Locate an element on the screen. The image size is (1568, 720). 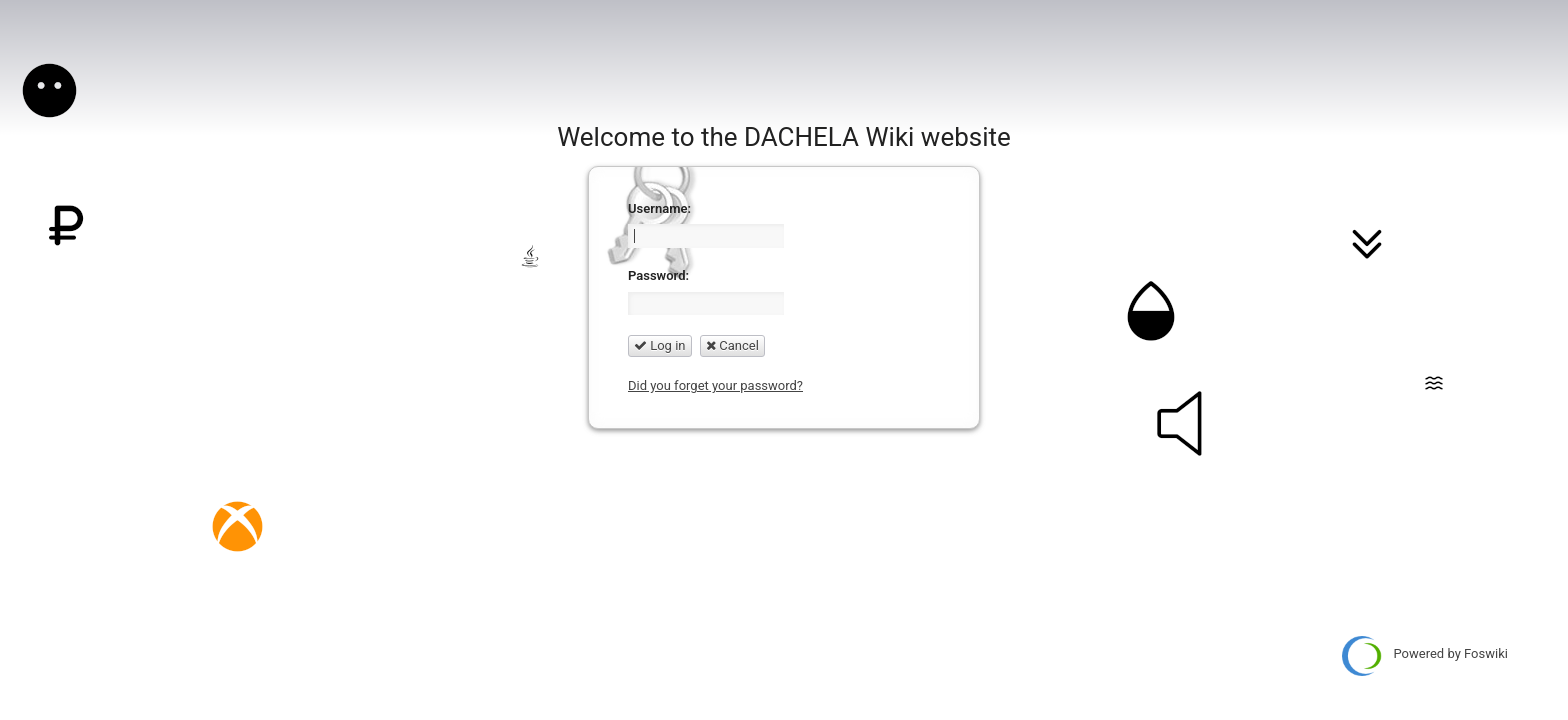
java programming language logo is located at coordinates (530, 256).